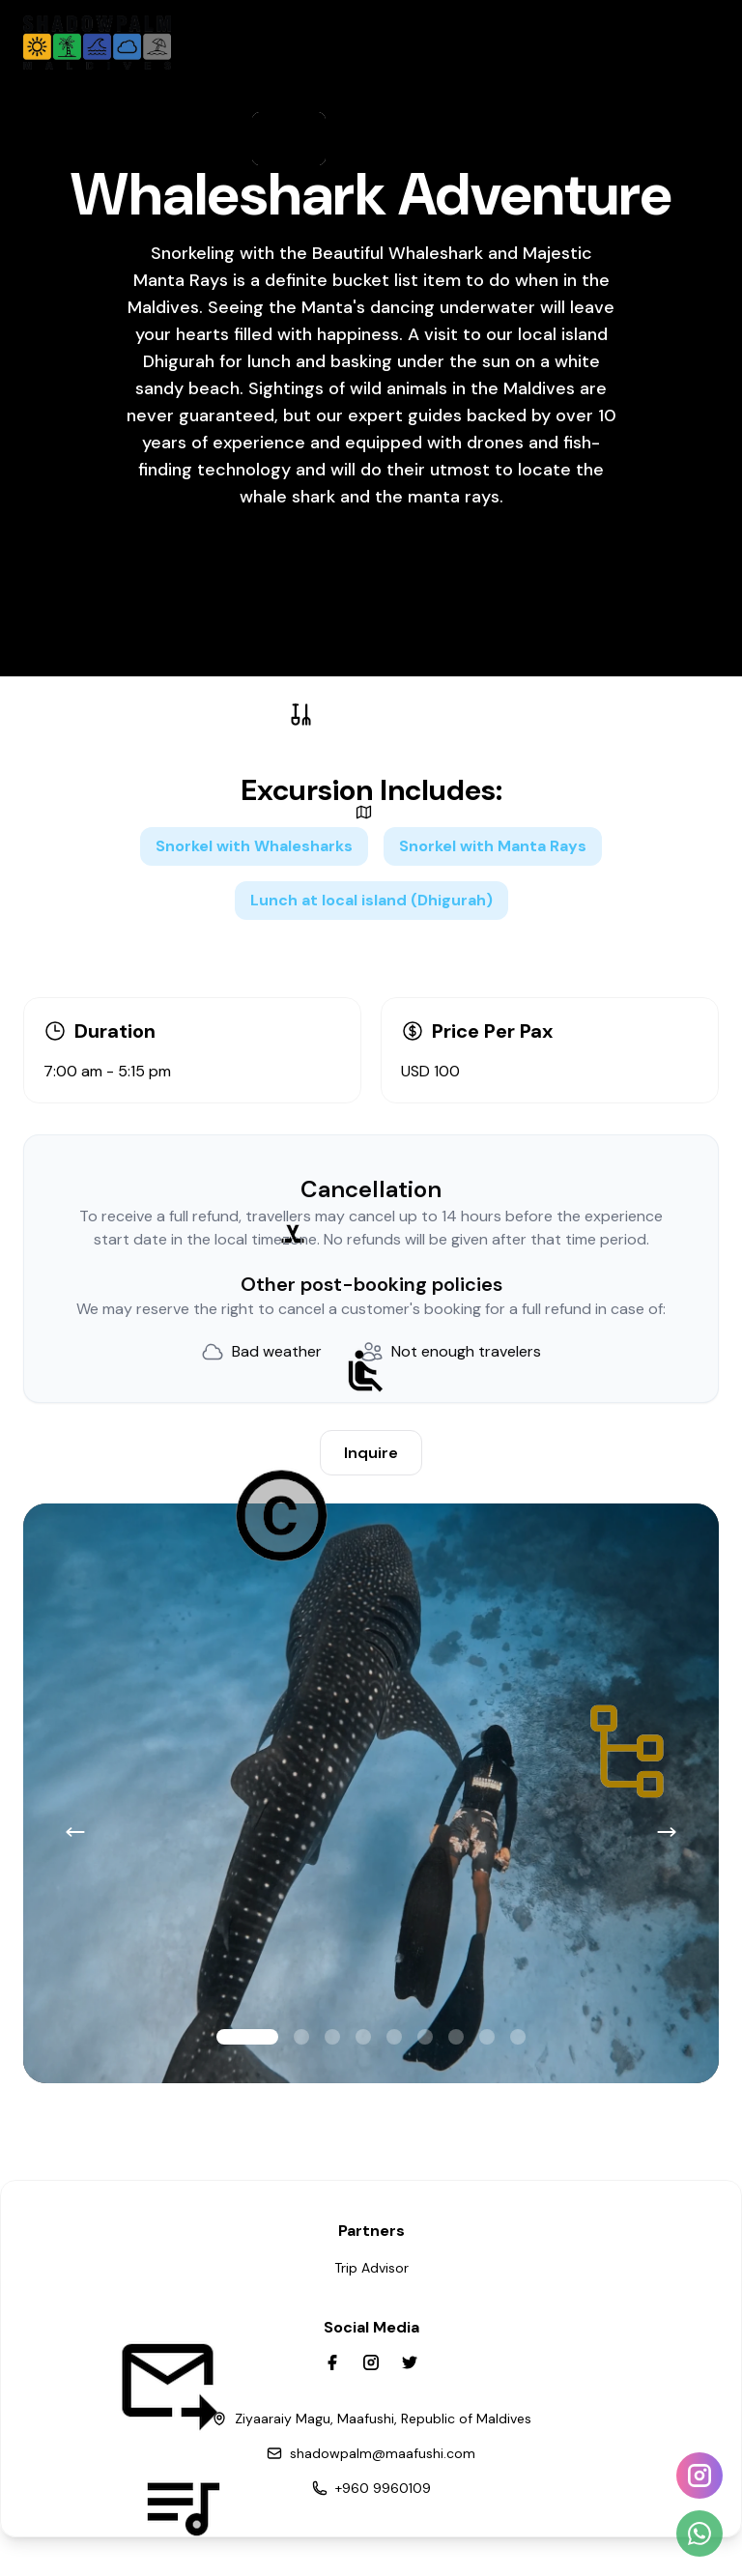 The width and height of the screenshot is (742, 2576). I want to click on indicates copyrighted content, so click(281, 1515).